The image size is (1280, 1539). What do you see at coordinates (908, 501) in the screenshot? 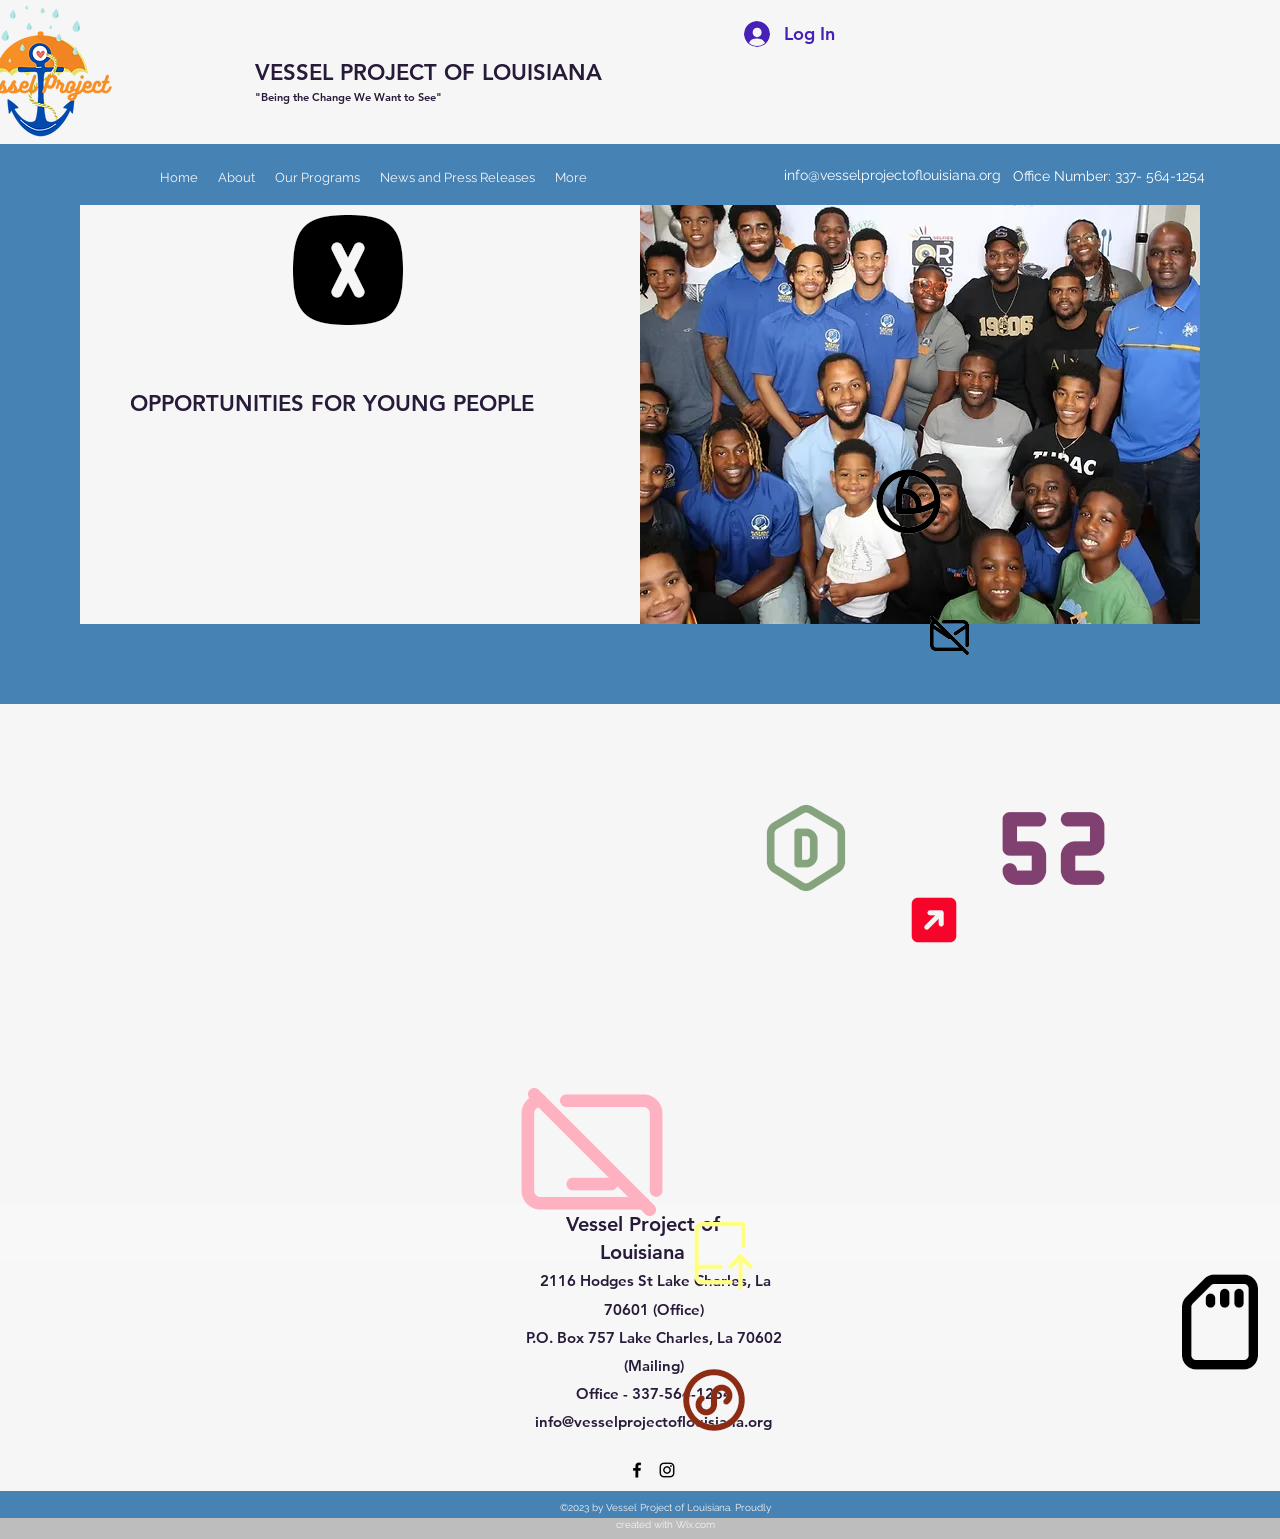
I see `CoreOS brand logo` at bounding box center [908, 501].